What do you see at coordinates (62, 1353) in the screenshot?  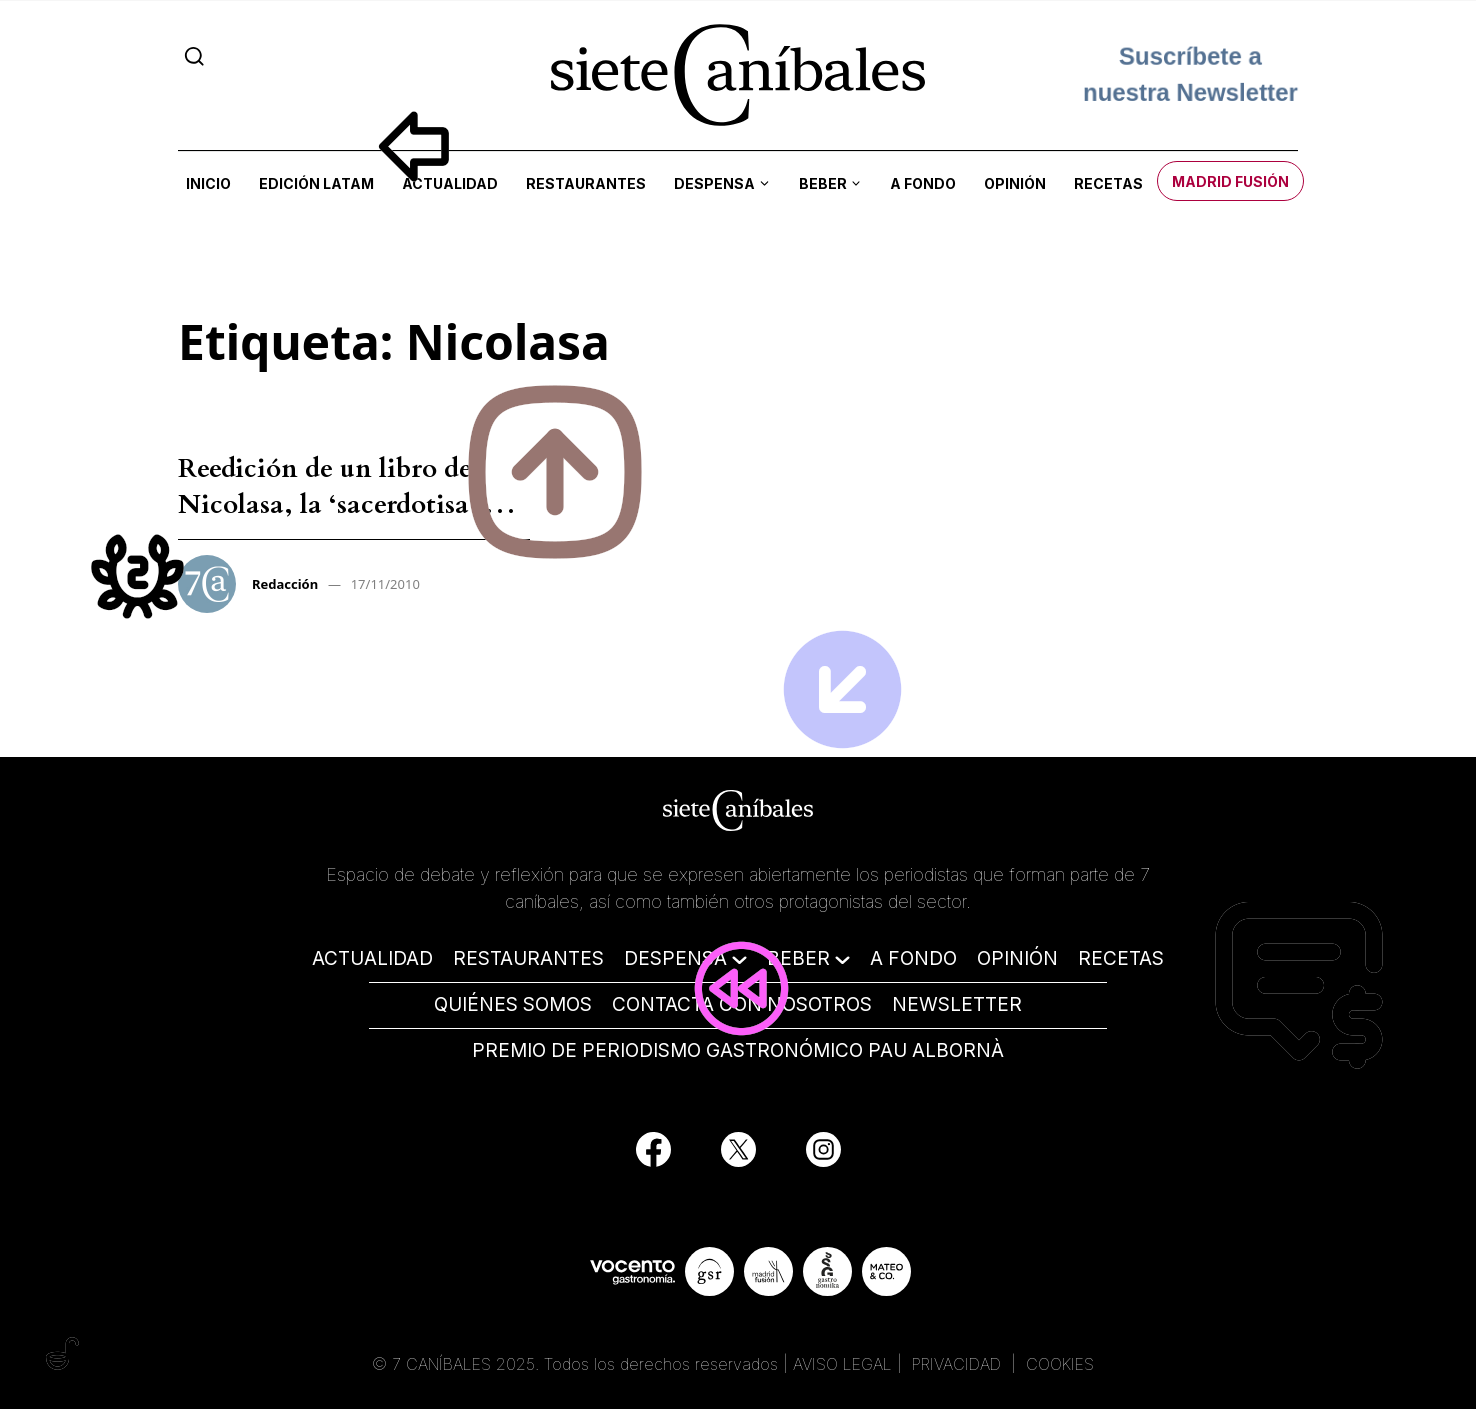 I see `access cooking or recipe features` at bounding box center [62, 1353].